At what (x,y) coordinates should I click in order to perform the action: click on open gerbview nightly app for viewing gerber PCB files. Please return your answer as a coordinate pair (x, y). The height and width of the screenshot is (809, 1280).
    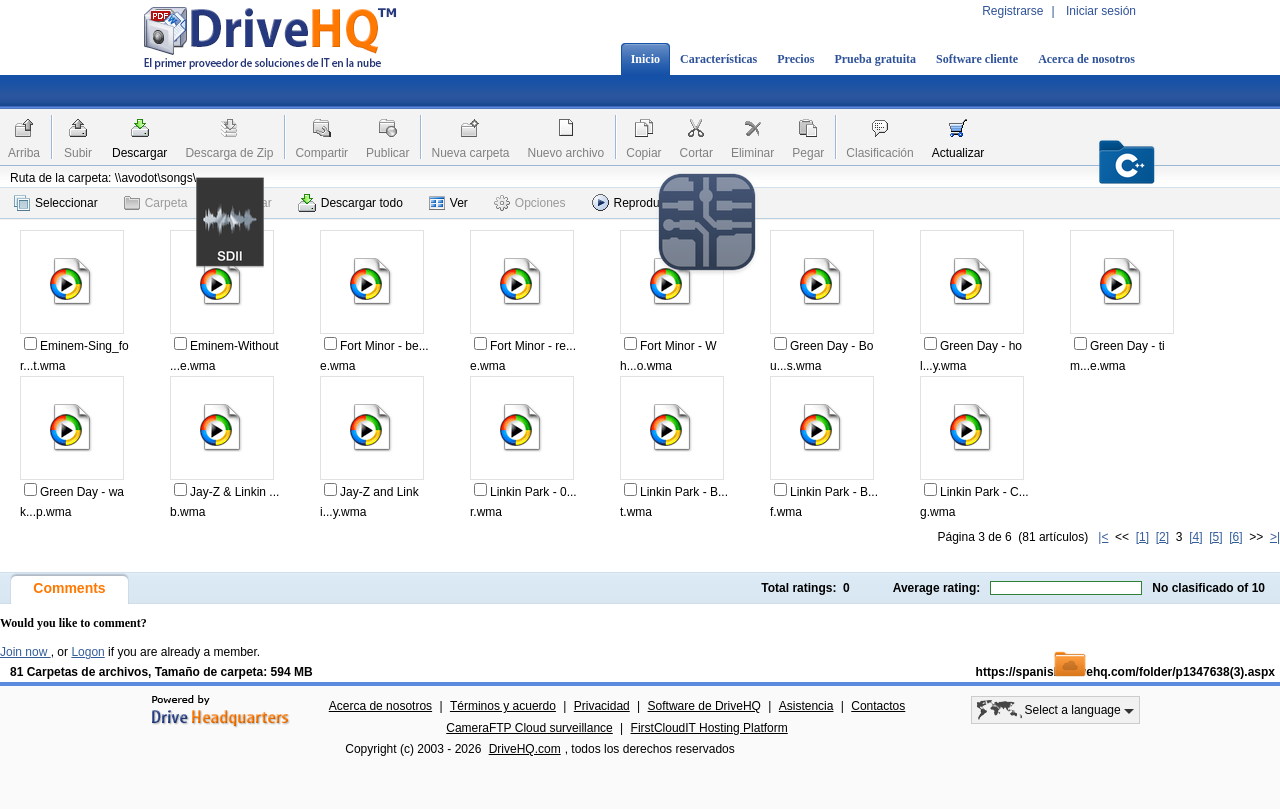
    Looking at the image, I should click on (707, 222).